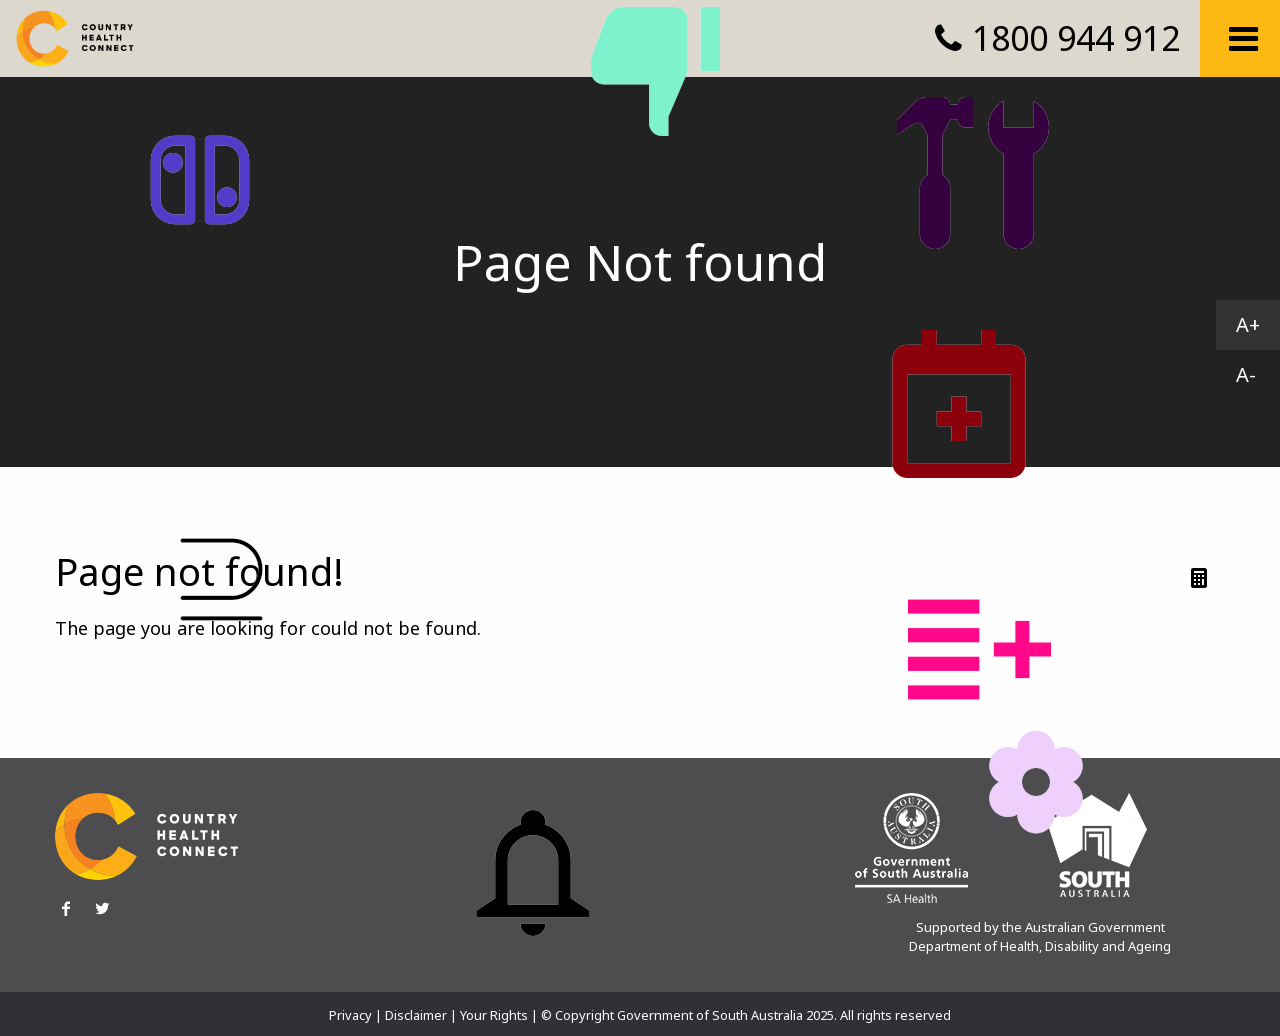  What do you see at coordinates (1036, 782) in the screenshot?
I see `access garden or plant-related features` at bounding box center [1036, 782].